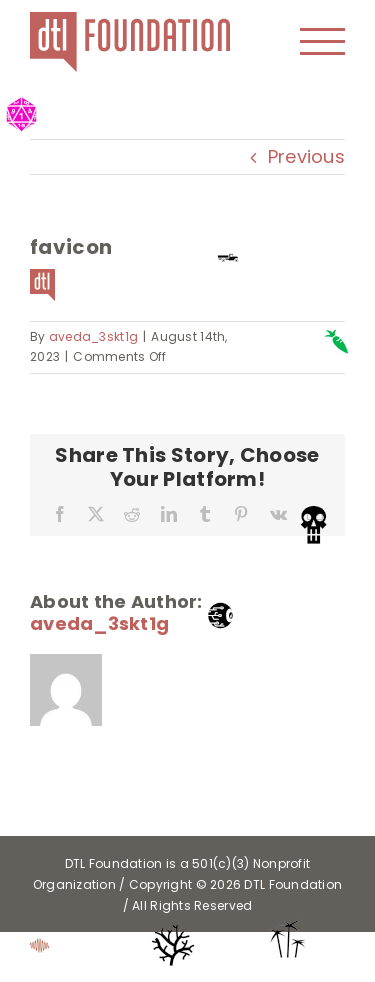 This screenshot has width=375, height=982. What do you see at coordinates (287, 938) in the screenshot?
I see `view ancient or historical documents` at bounding box center [287, 938].